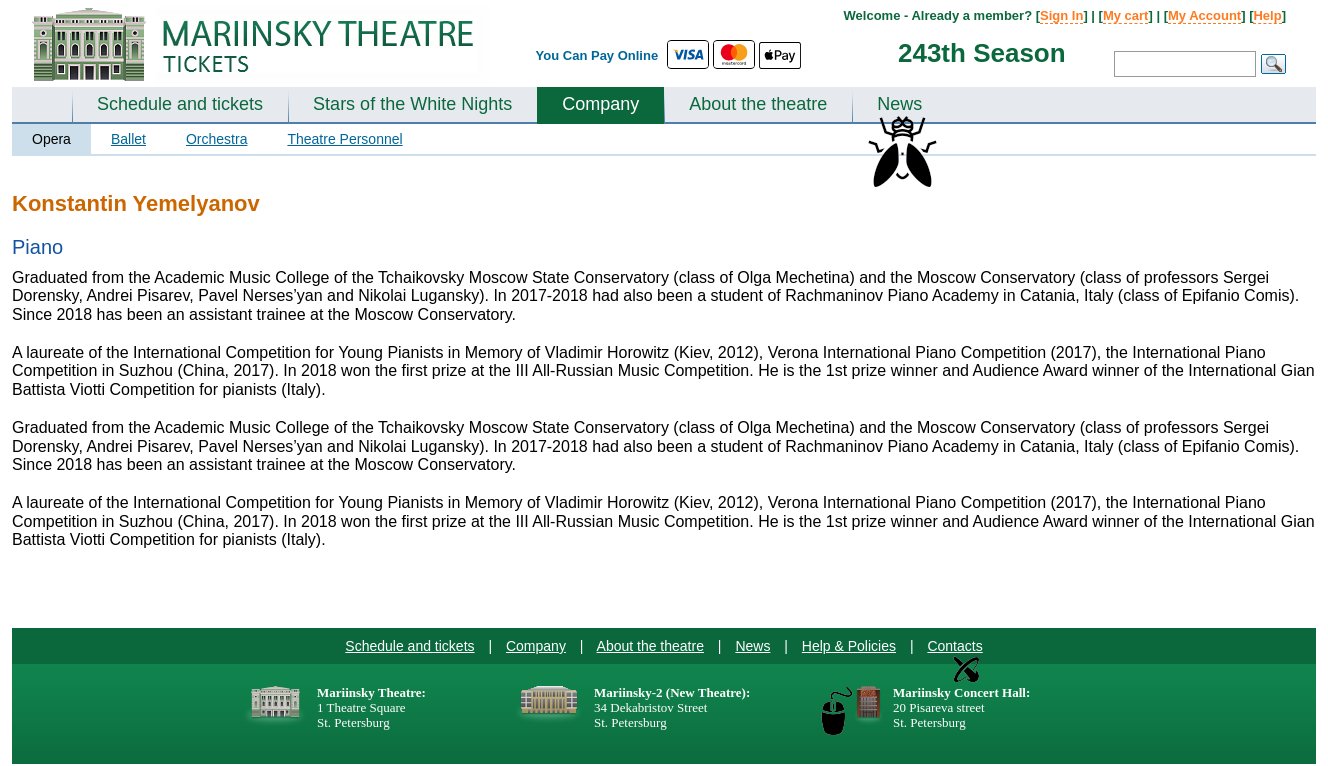 The width and height of the screenshot is (1328, 766). What do you see at coordinates (966, 669) in the screenshot?
I see `activate hyperspeed or boost ability` at bounding box center [966, 669].